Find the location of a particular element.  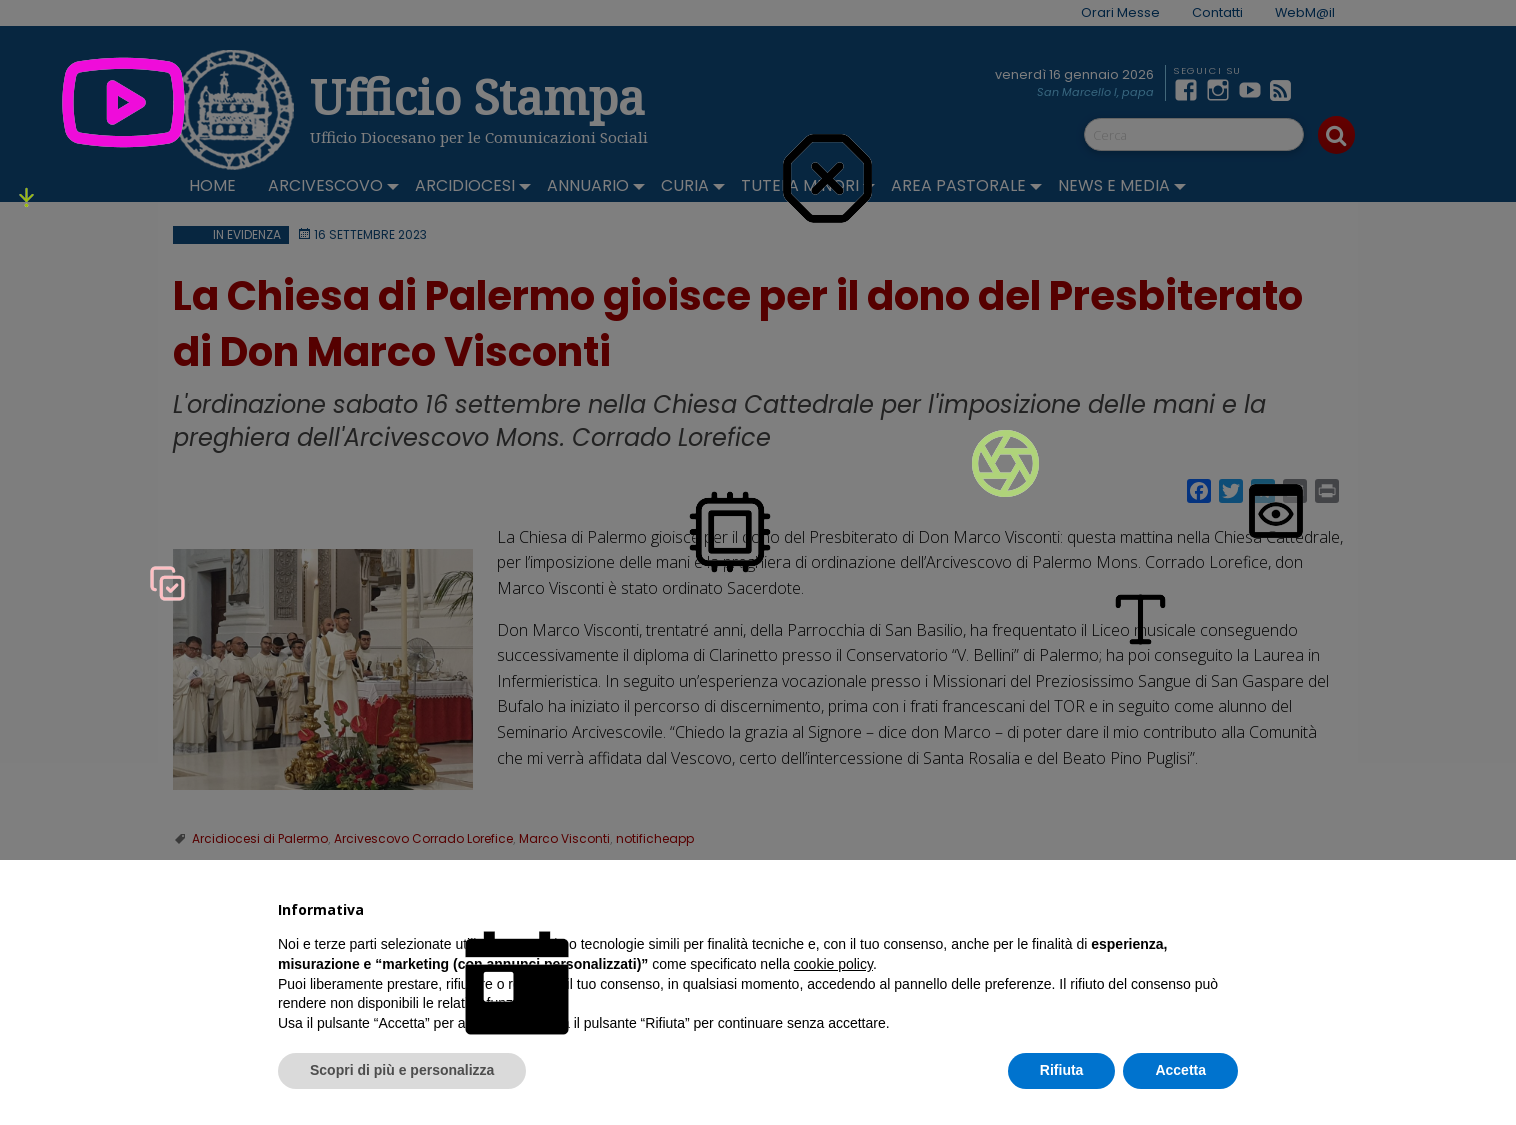

download to a specific location is located at coordinates (26, 197).